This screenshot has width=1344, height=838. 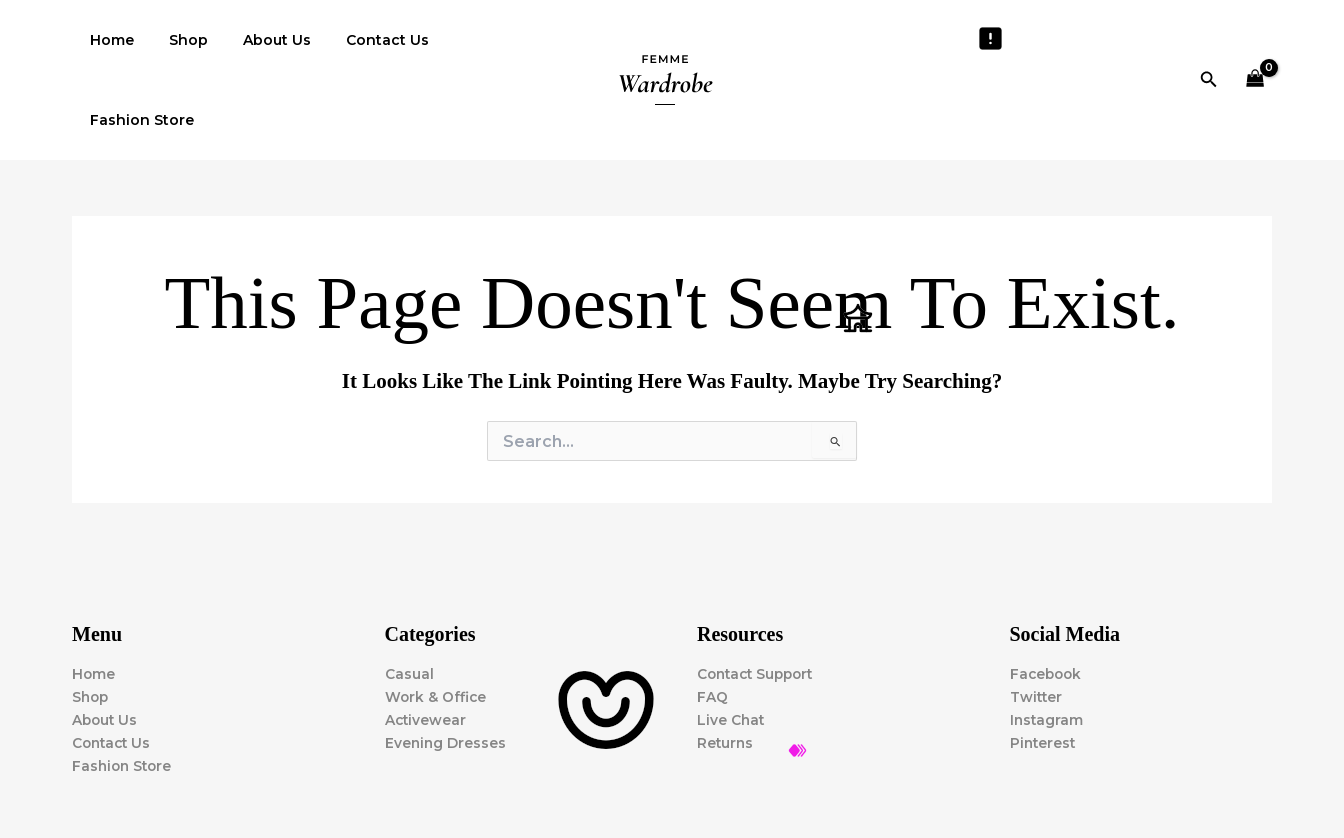 What do you see at coordinates (990, 38) in the screenshot?
I see `indicates a warning or alert status` at bounding box center [990, 38].